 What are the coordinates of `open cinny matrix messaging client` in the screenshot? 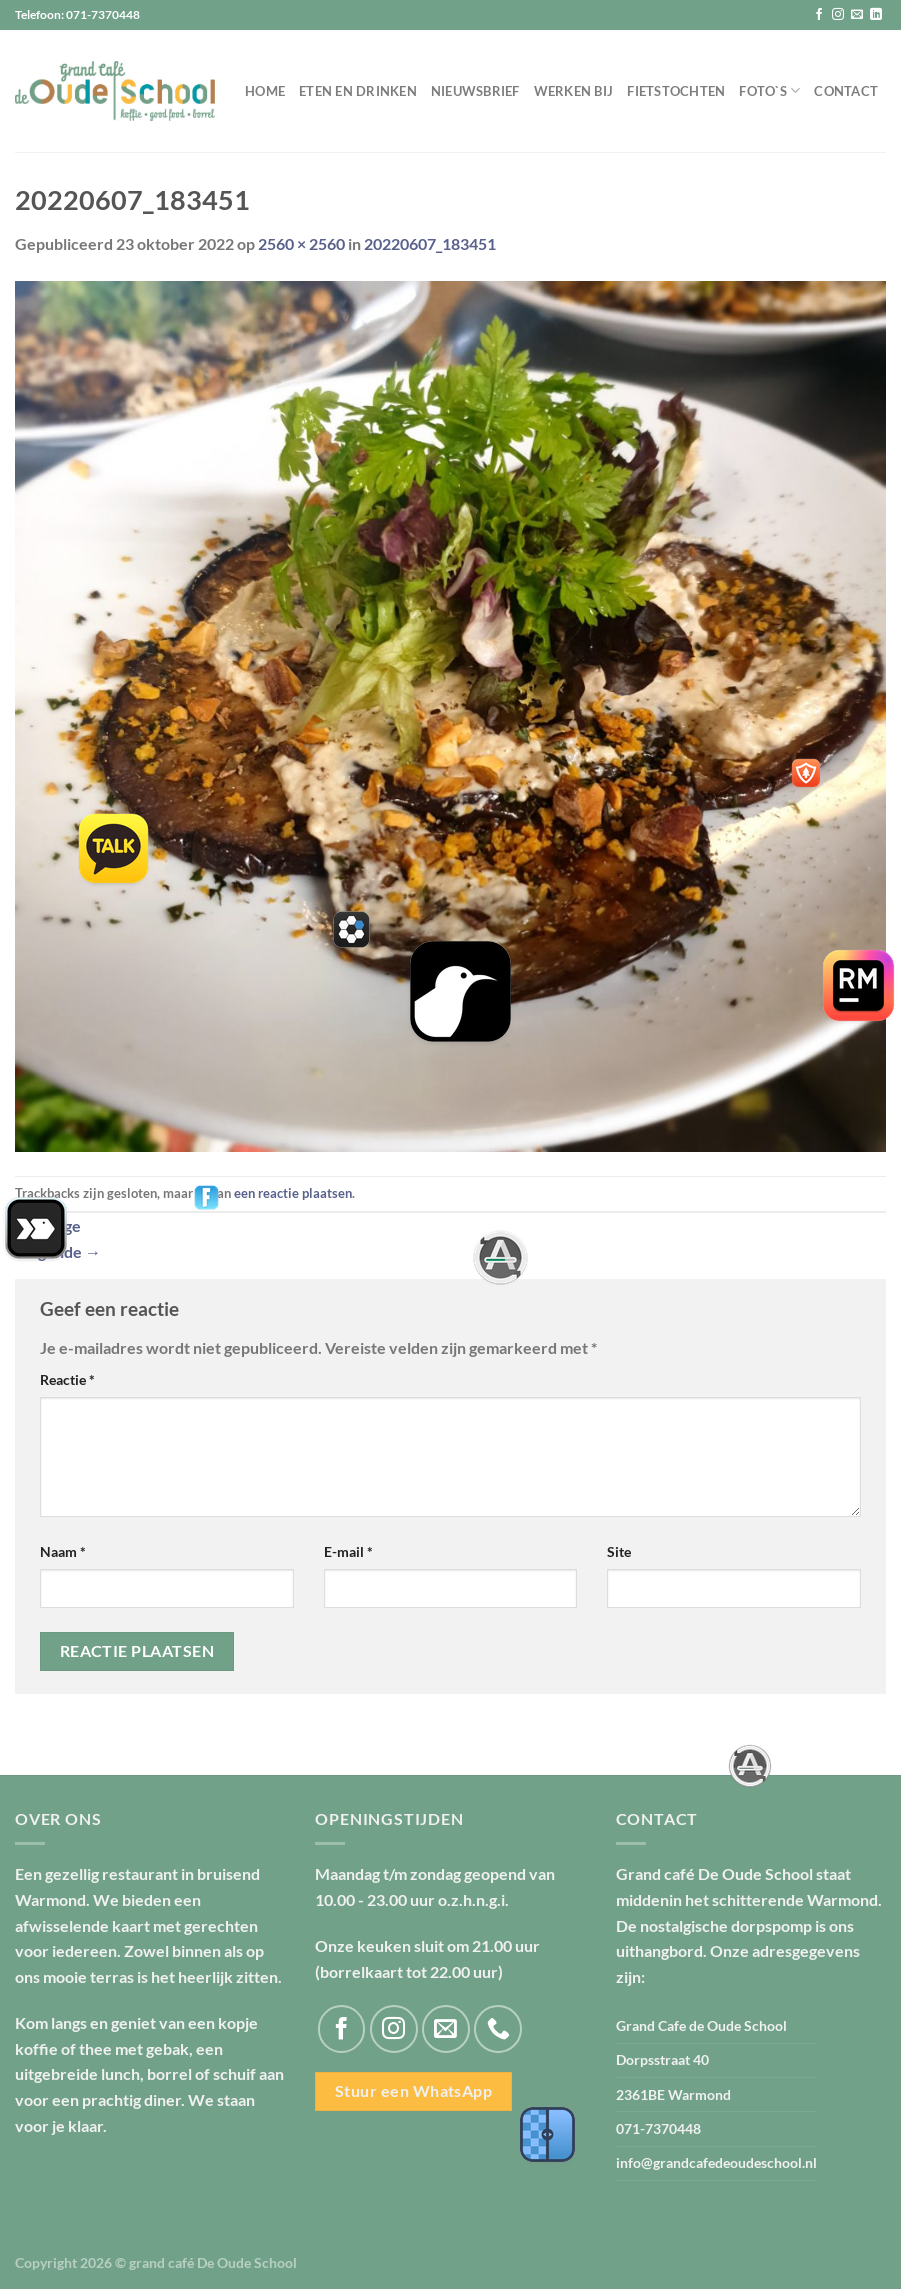 It's located at (460, 991).